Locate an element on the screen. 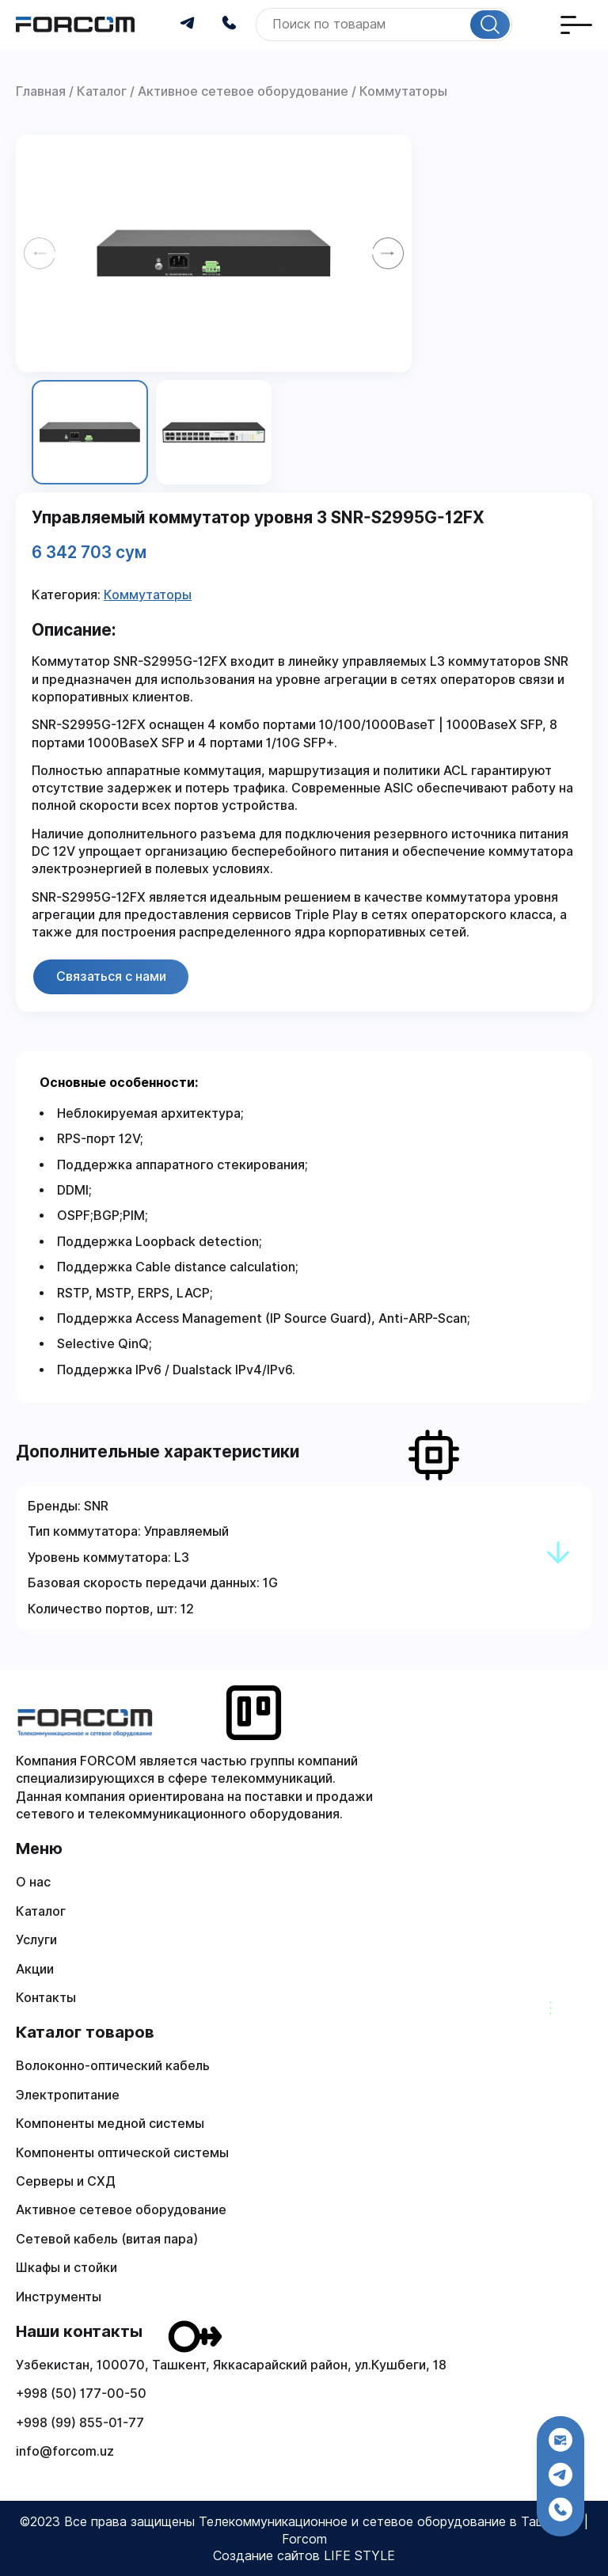  indicates male gender with external attraction symbol is located at coordinates (194, 2336).